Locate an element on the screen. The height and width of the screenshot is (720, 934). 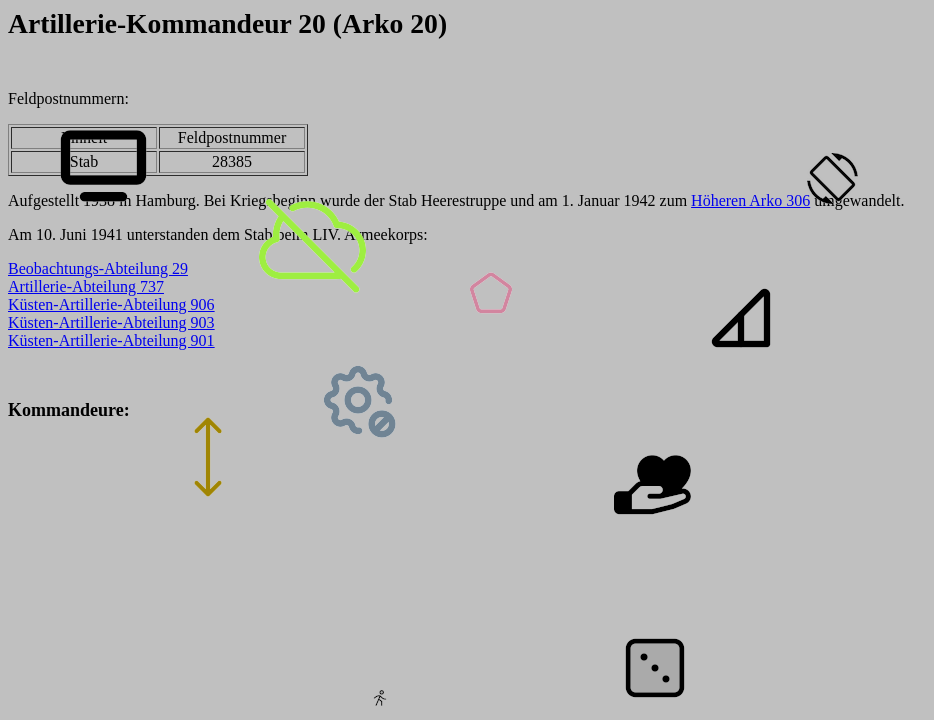
cancel or abort settings changes is located at coordinates (358, 400).